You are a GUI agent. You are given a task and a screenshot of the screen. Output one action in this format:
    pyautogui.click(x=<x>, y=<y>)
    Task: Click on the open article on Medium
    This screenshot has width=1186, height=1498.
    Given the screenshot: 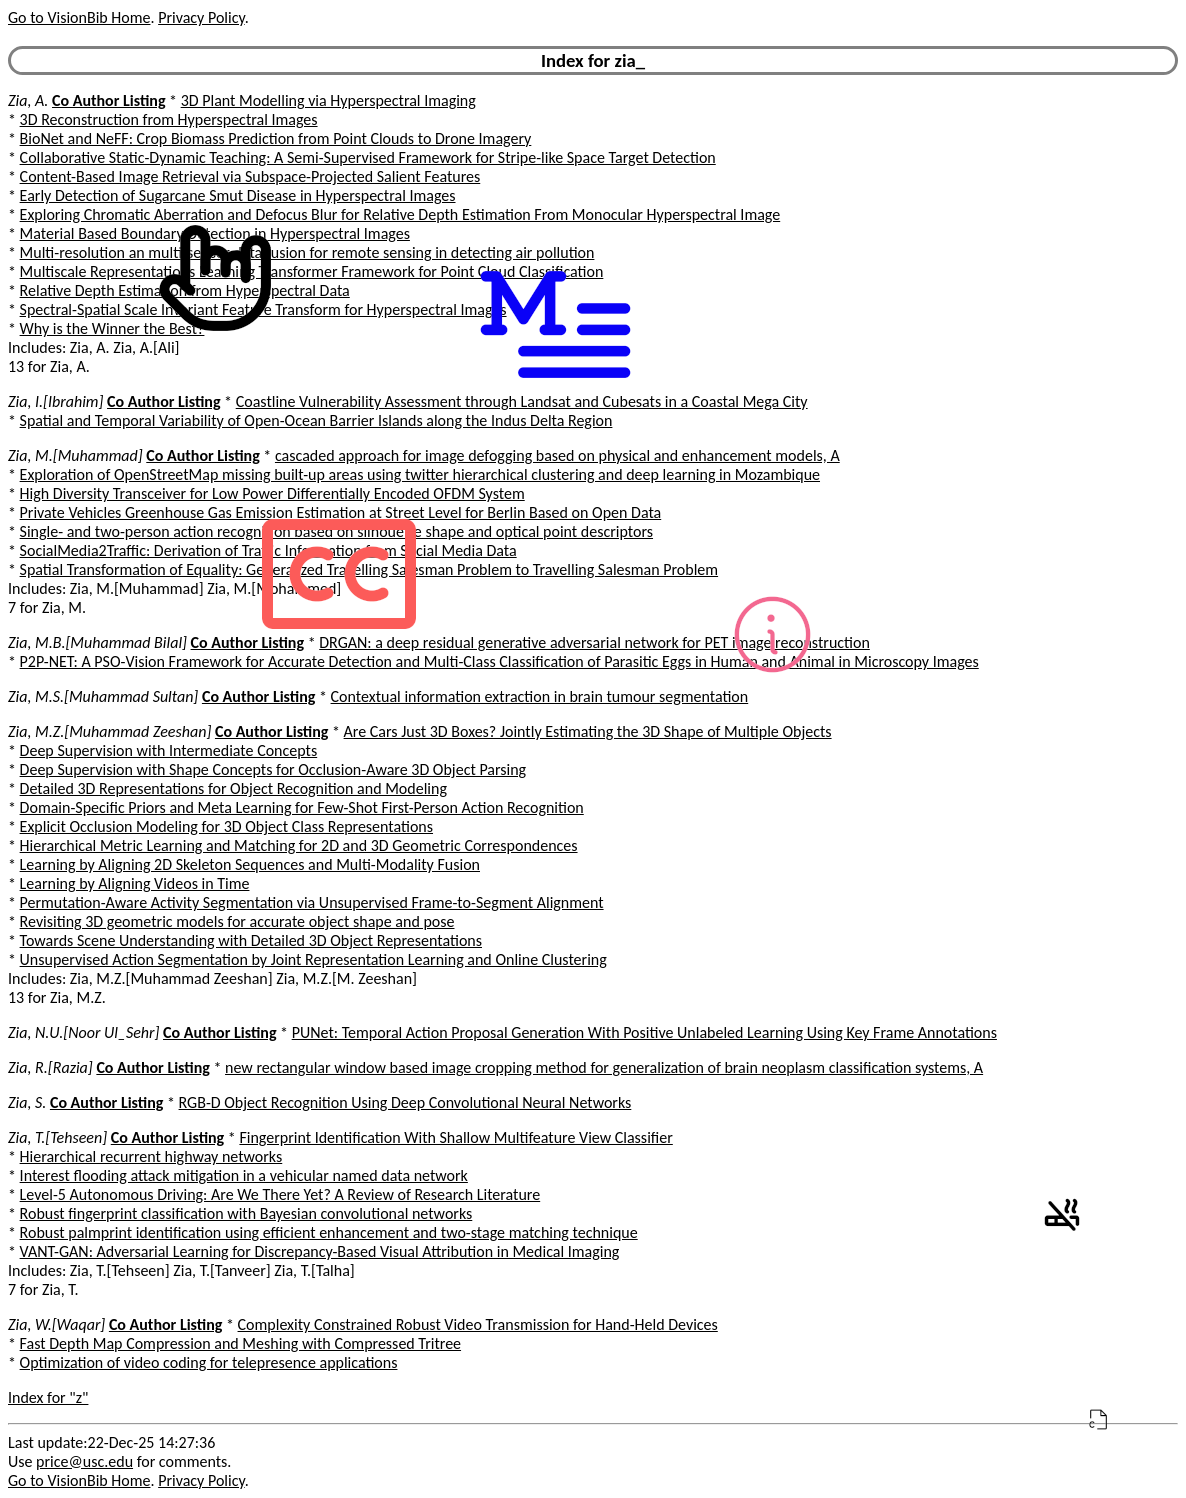 What is the action you would take?
    pyautogui.click(x=555, y=324)
    